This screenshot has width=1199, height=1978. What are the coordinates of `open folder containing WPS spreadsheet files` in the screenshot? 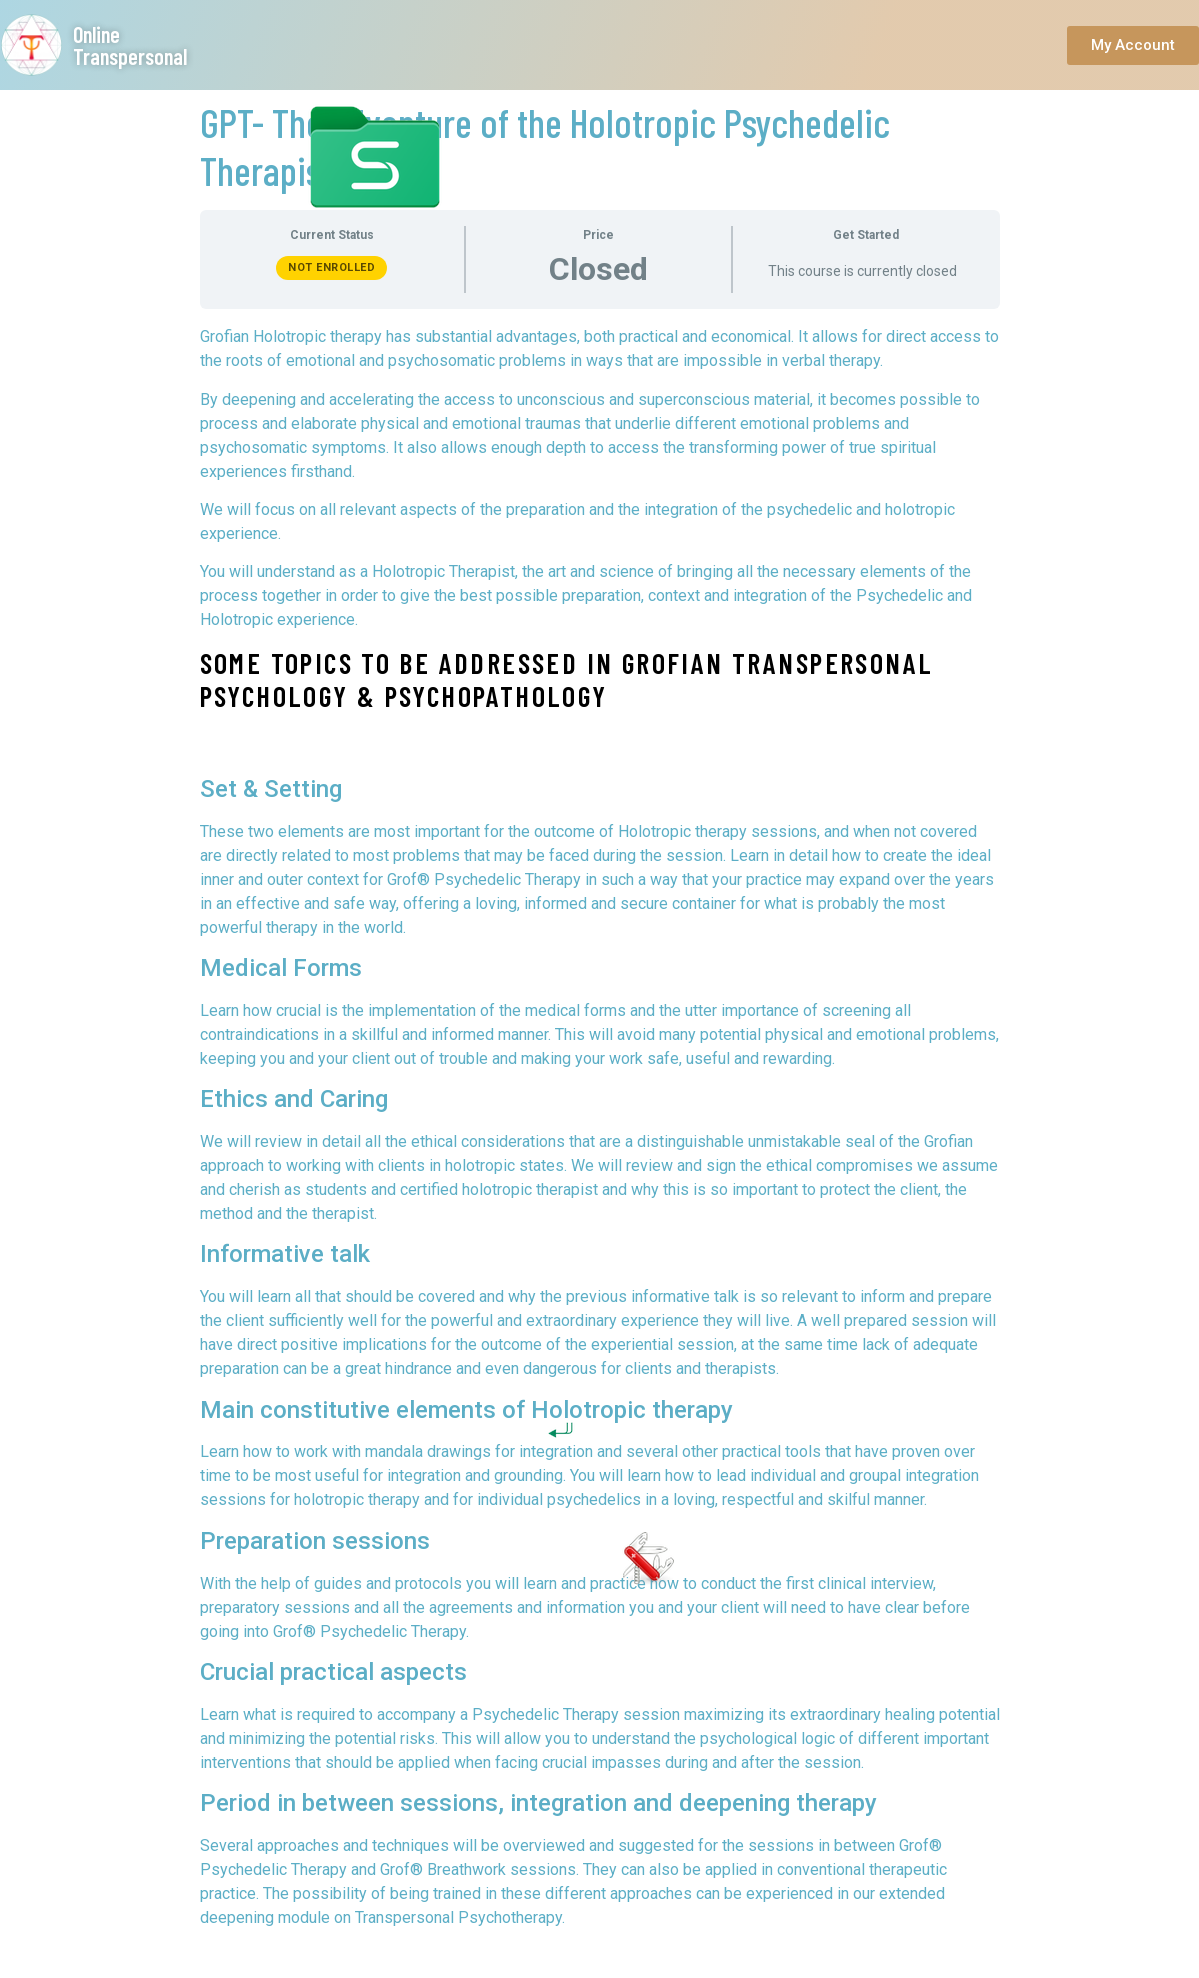 It's located at (374, 160).